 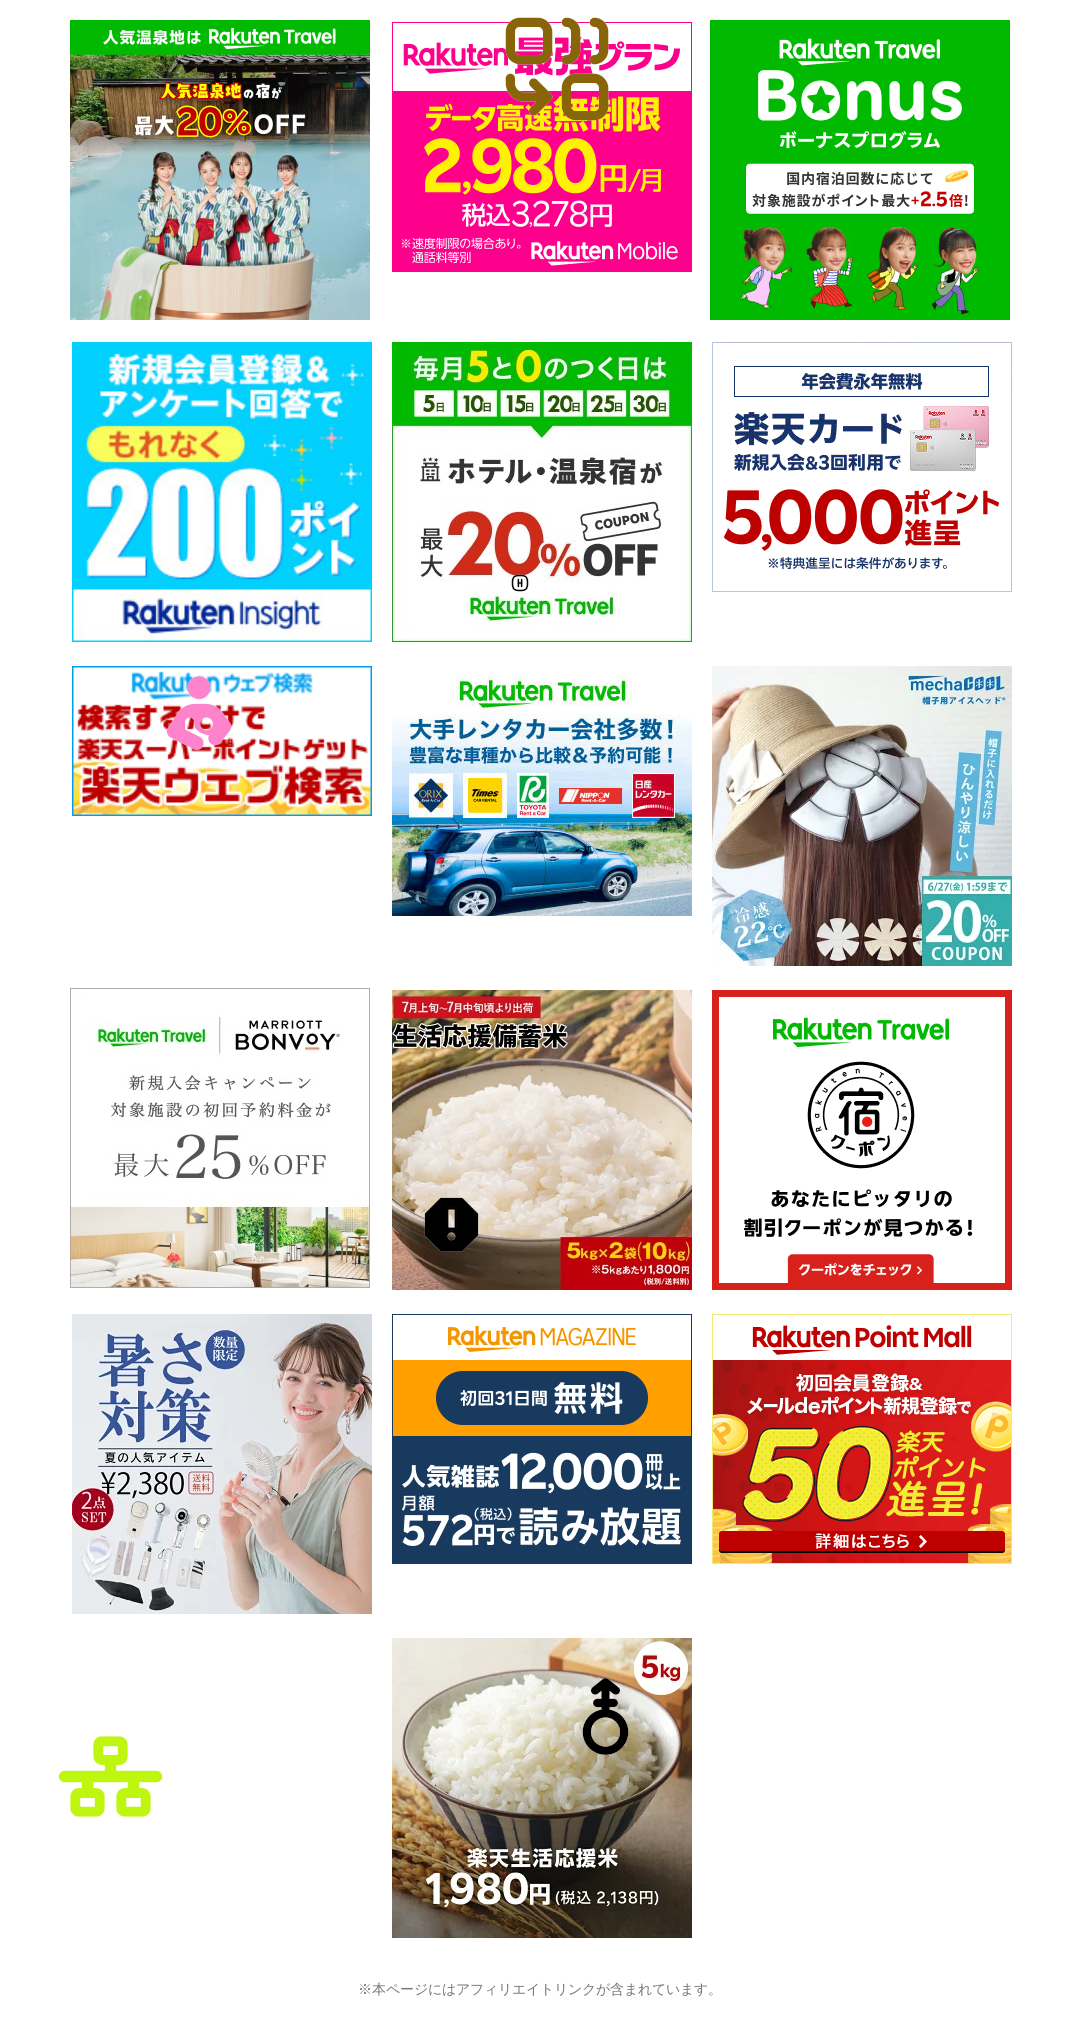 What do you see at coordinates (199, 713) in the screenshot?
I see `indicates a breastfeeding or nursing room` at bounding box center [199, 713].